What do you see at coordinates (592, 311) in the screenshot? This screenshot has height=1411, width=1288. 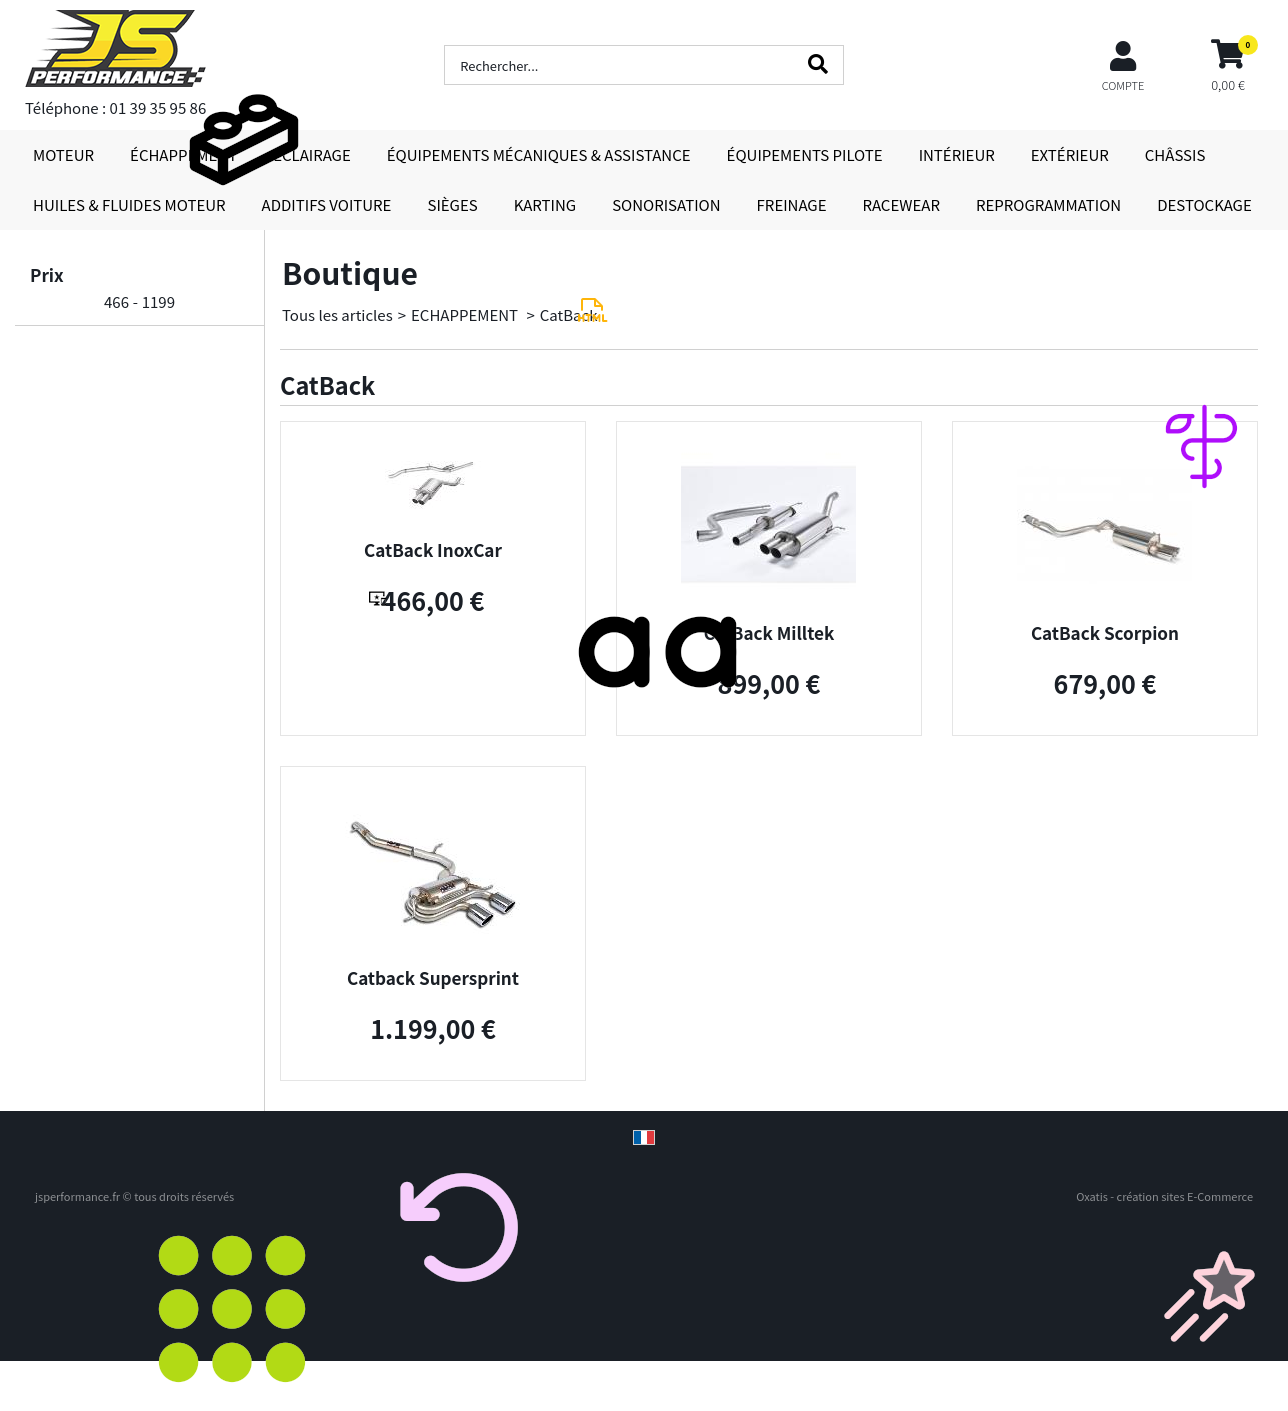 I see `open an HTML file` at bounding box center [592, 311].